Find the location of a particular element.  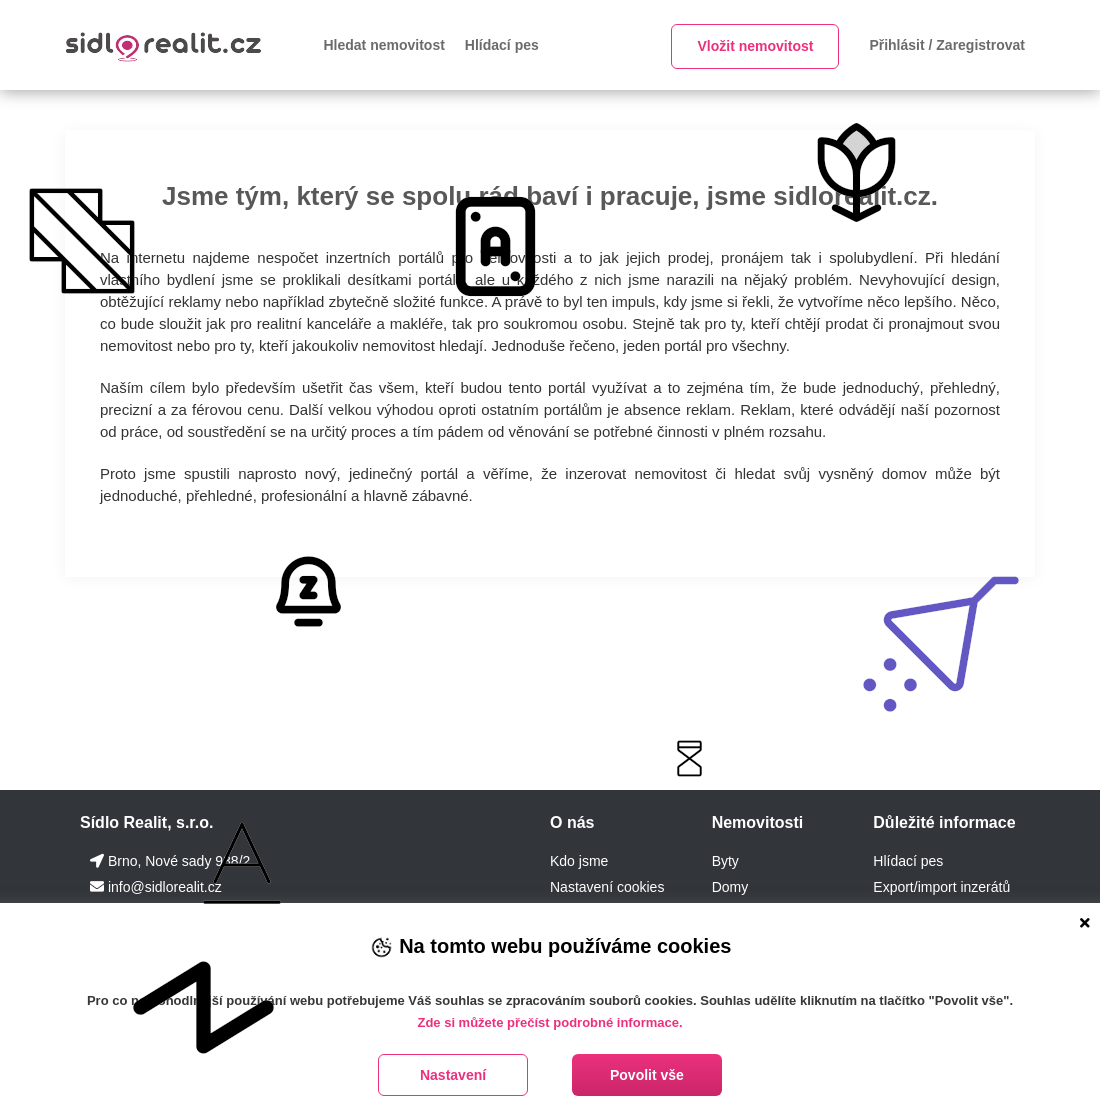

unite or merge two layers is located at coordinates (82, 241).